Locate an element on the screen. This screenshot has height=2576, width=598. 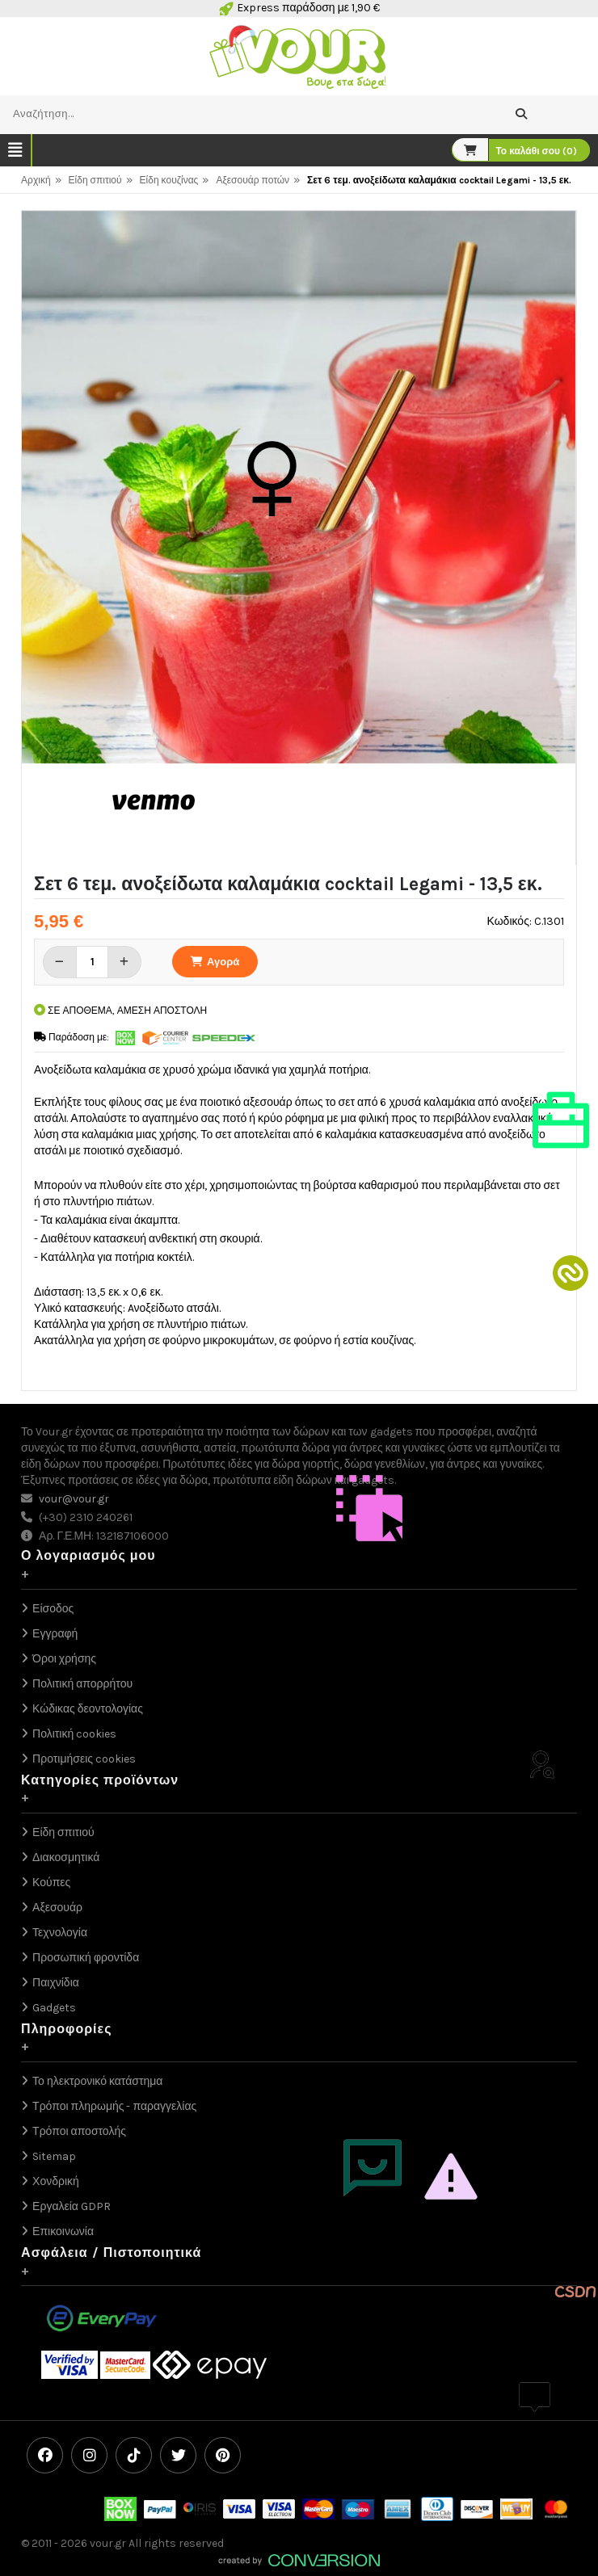
open the venmo app is located at coordinates (154, 802).